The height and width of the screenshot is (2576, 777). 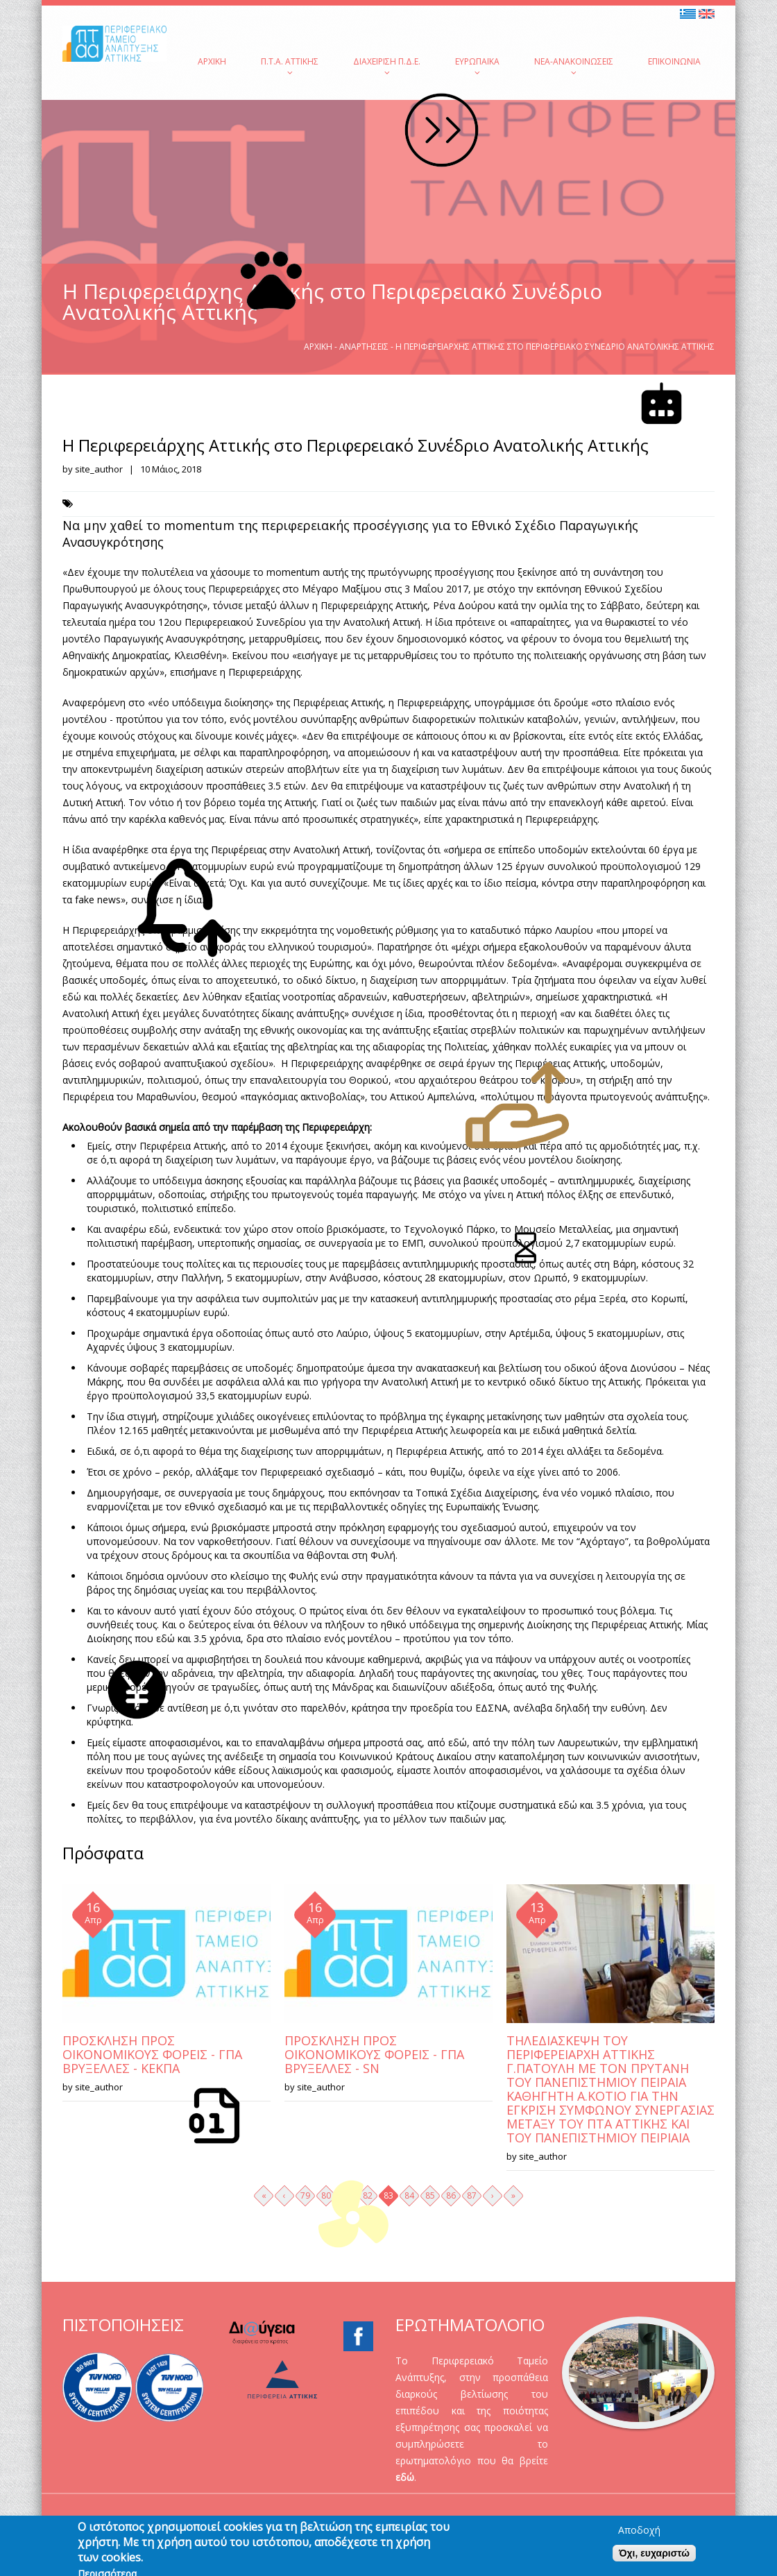 I want to click on access AI assistant or chatbot features, so click(x=661, y=405).